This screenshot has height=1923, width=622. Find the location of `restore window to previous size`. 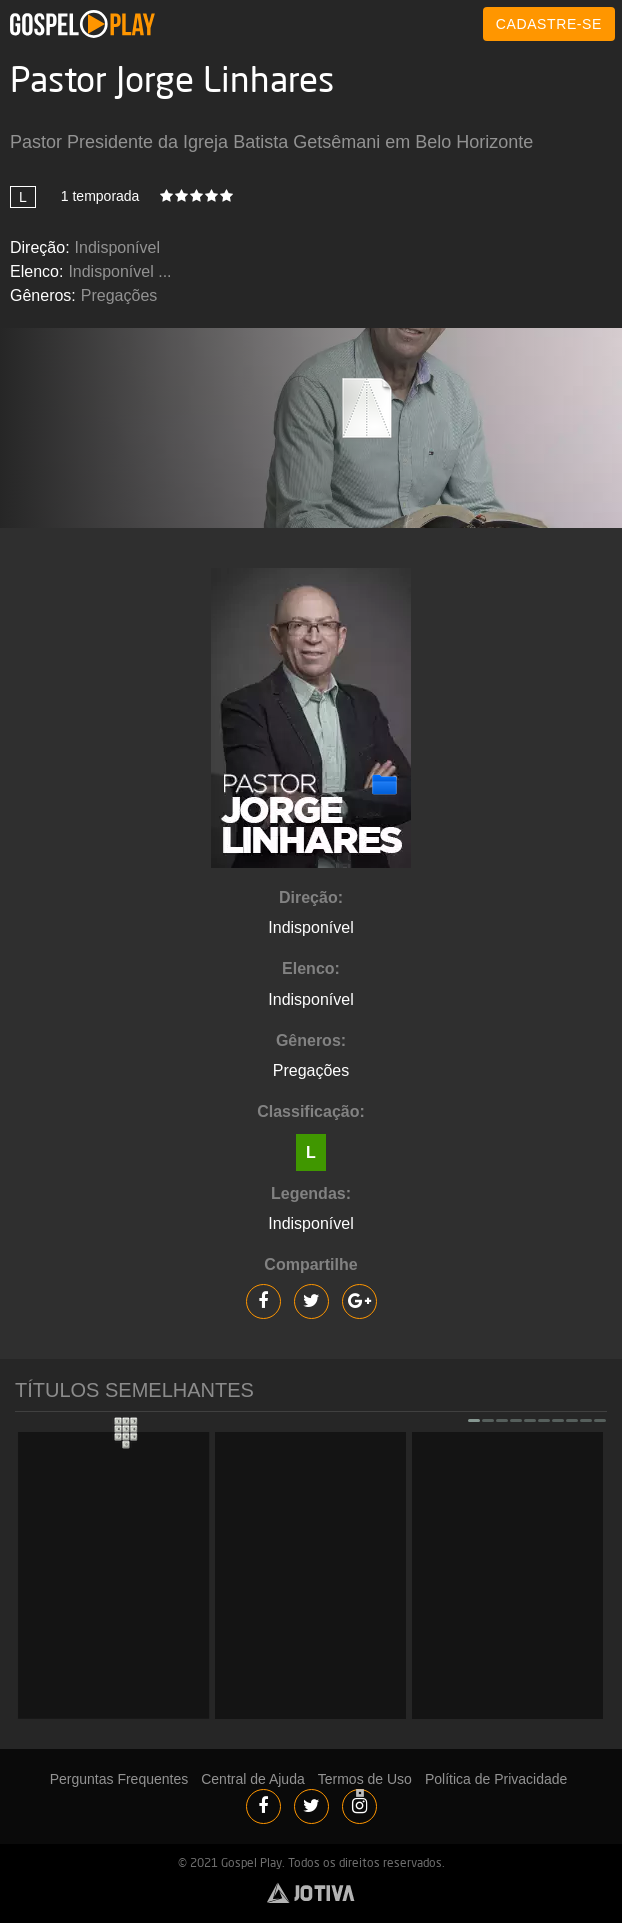

restore window to previous size is located at coordinates (360, 1793).